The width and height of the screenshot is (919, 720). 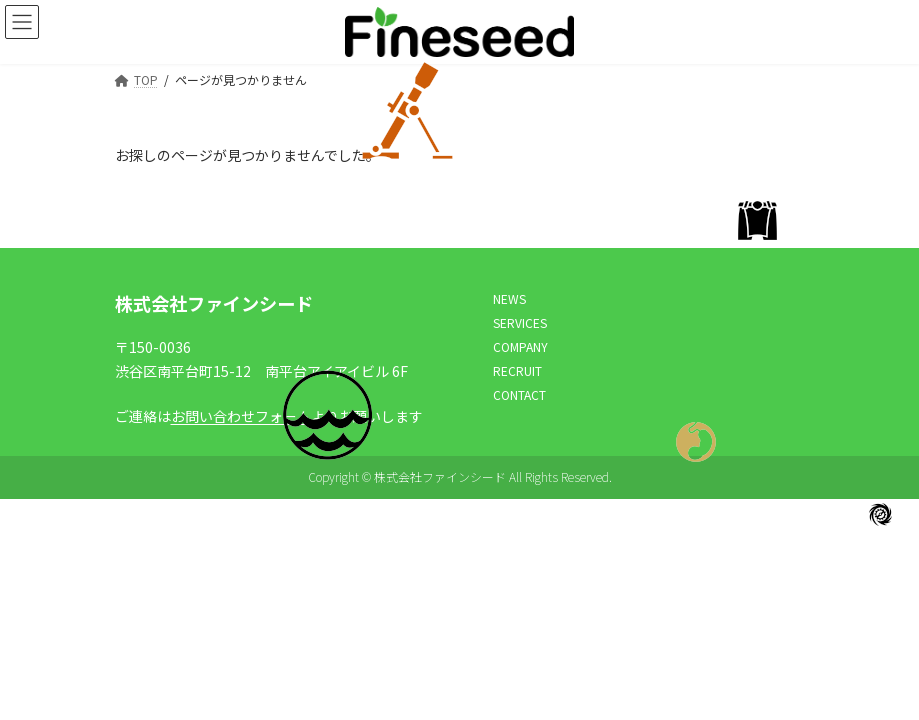 What do you see at coordinates (880, 514) in the screenshot?
I see `activate overdrive or boost mode` at bounding box center [880, 514].